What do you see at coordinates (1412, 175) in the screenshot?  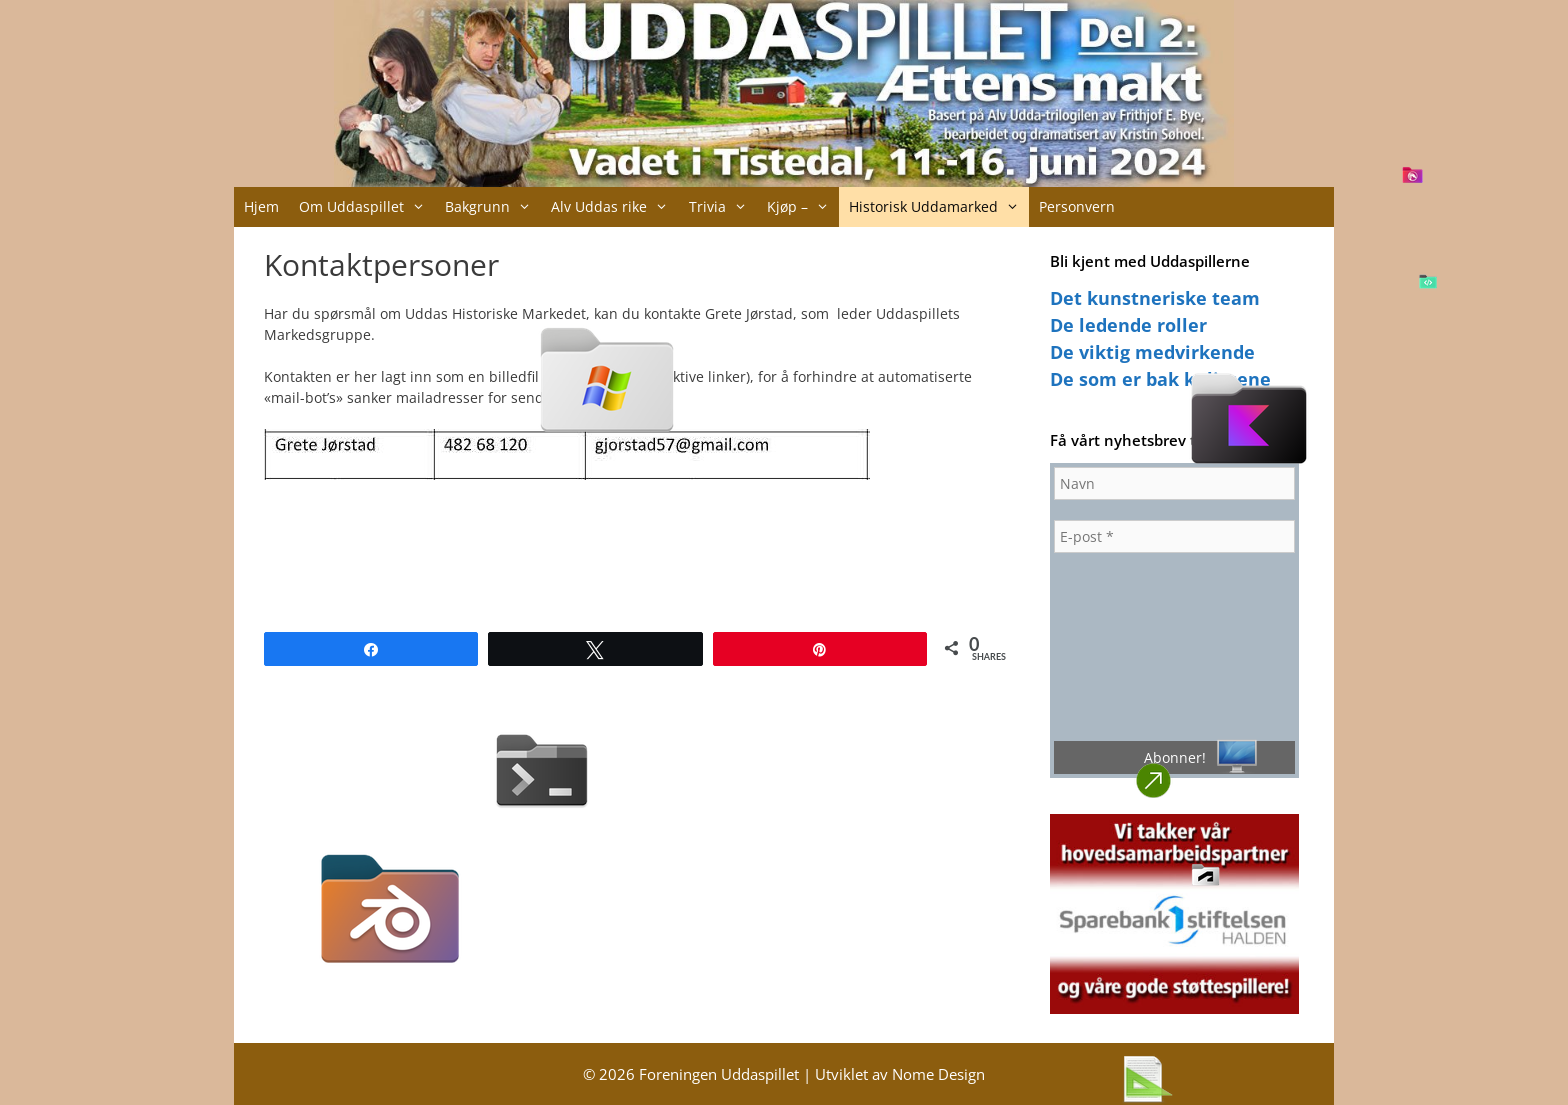 I see `open garuda linux system folder` at bounding box center [1412, 175].